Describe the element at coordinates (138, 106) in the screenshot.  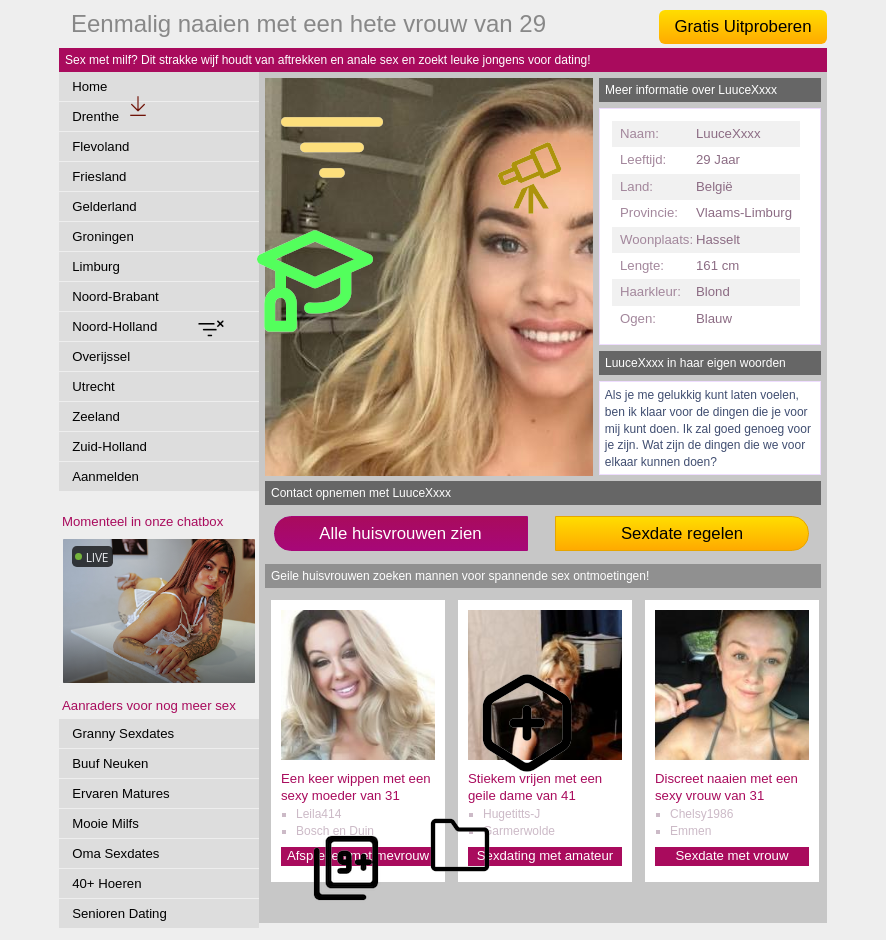
I see `move item to bottom of list` at that location.